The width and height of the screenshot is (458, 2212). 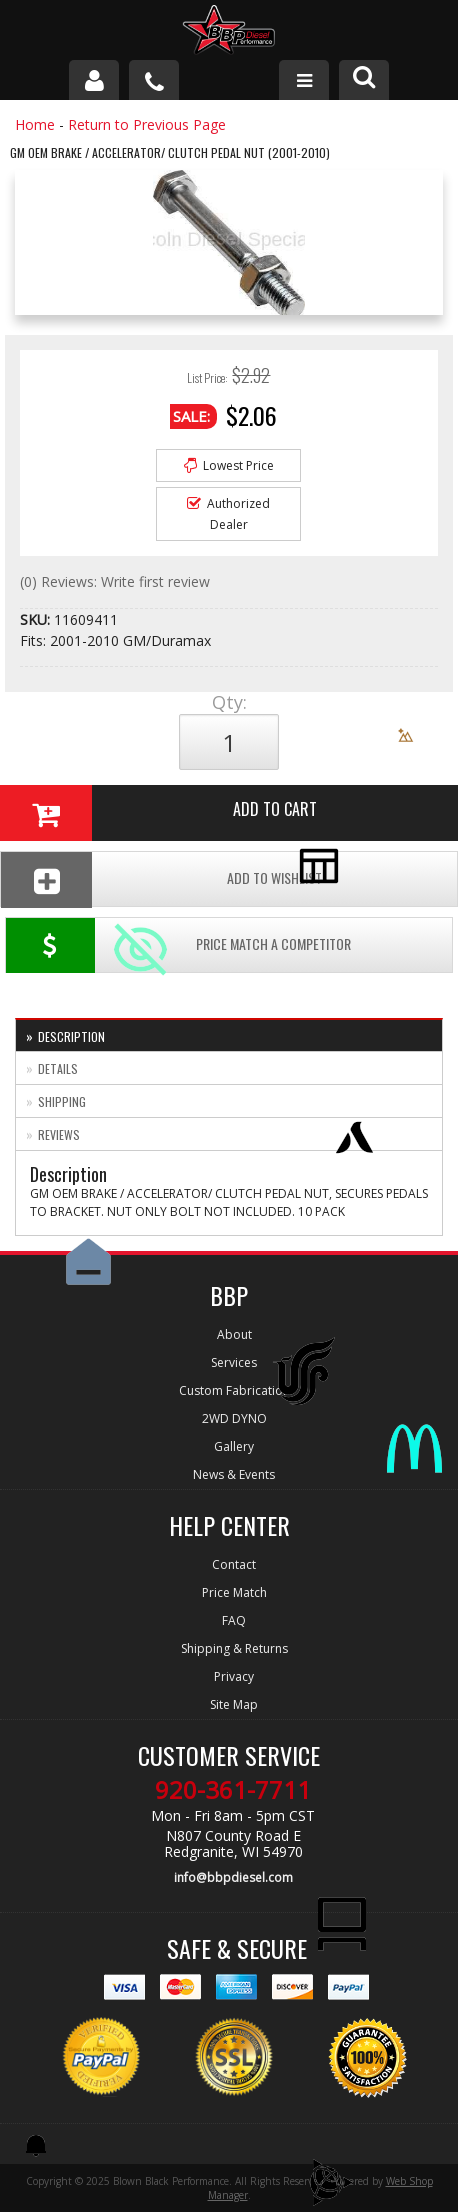 I want to click on view your notifications, so click(x=36, y=2145).